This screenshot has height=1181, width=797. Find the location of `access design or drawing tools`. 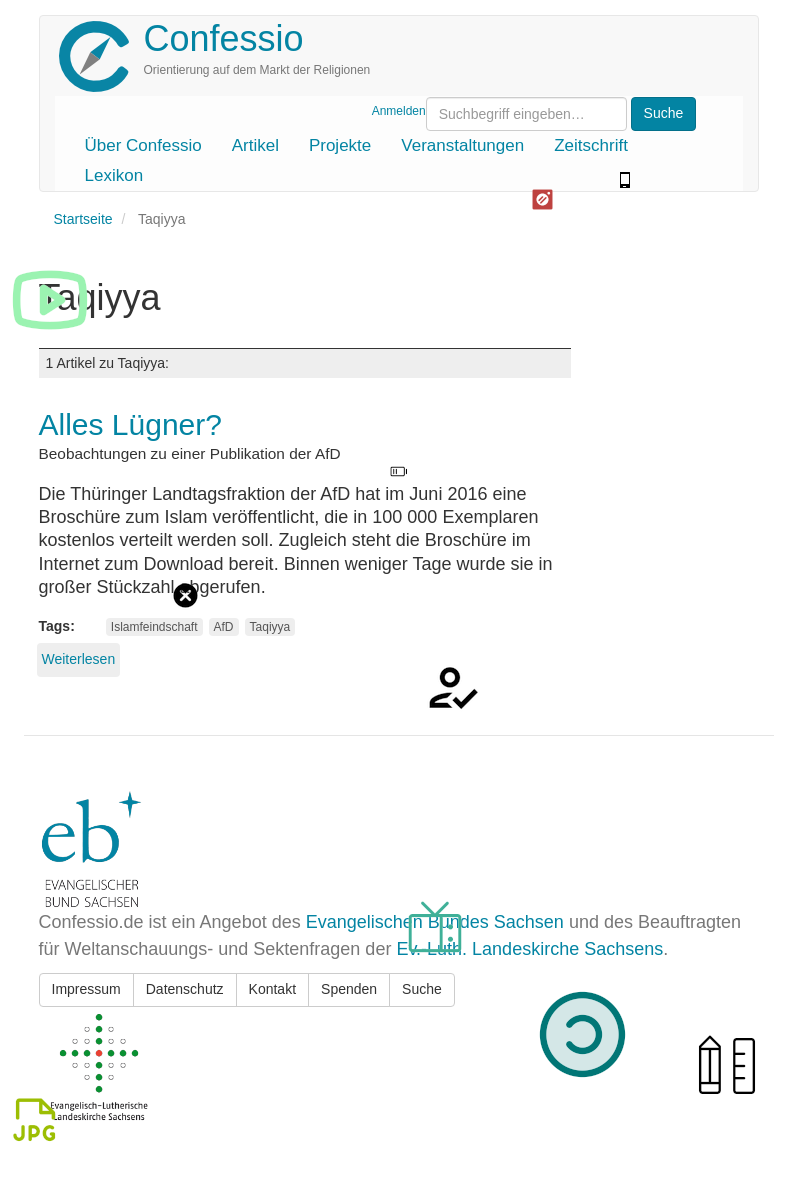

access design or drawing tools is located at coordinates (727, 1066).